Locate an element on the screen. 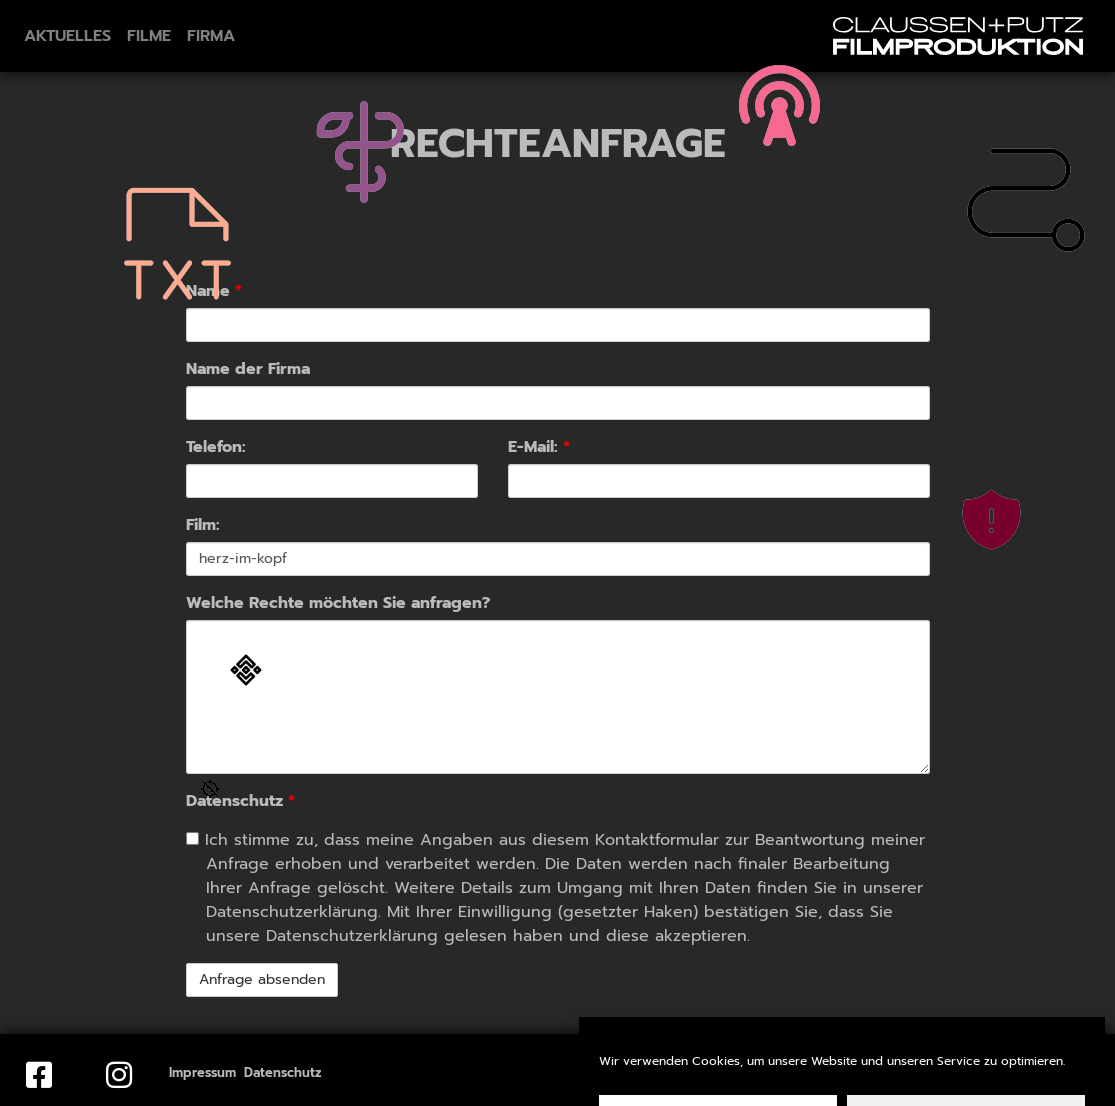 Image resolution: width=1115 pixels, height=1106 pixels. access health or medical services is located at coordinates (364, 152).